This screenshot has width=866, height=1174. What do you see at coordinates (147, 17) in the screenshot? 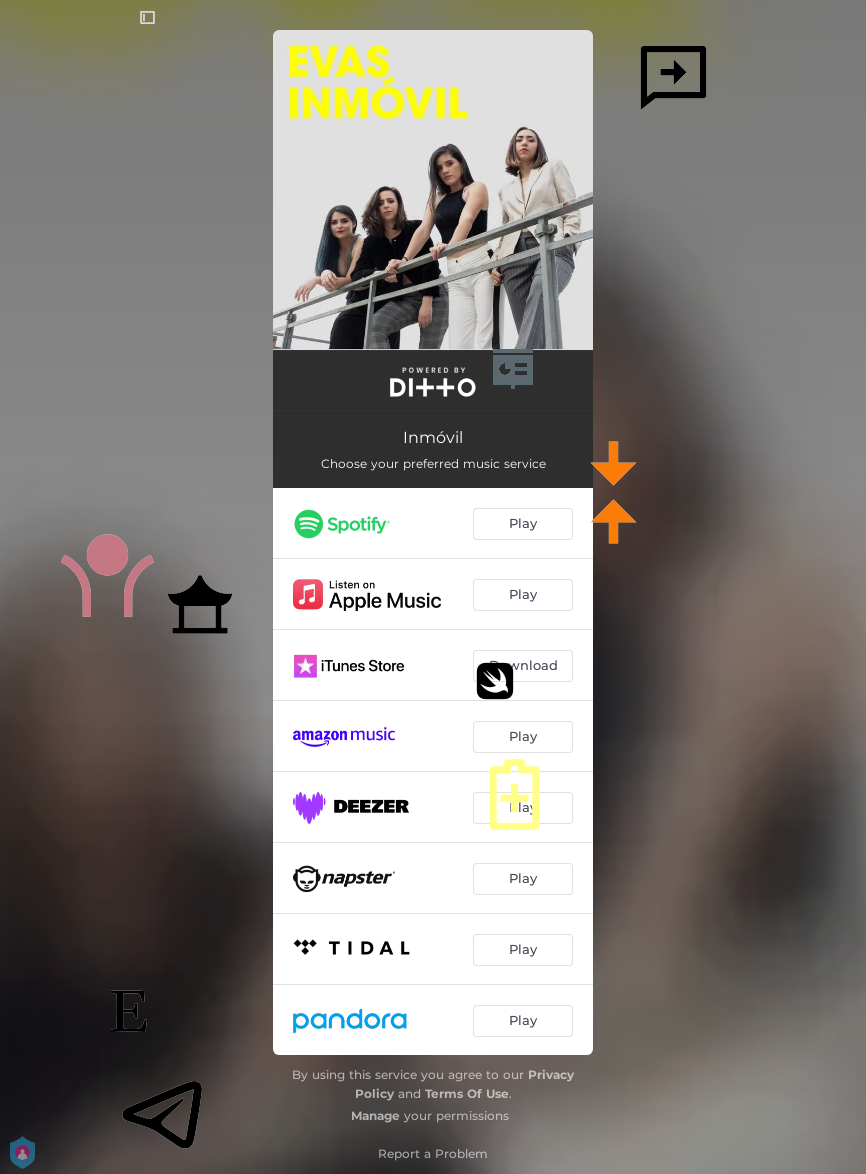
I see `switch to left sidebar layout` at bounding box center [147, 17].